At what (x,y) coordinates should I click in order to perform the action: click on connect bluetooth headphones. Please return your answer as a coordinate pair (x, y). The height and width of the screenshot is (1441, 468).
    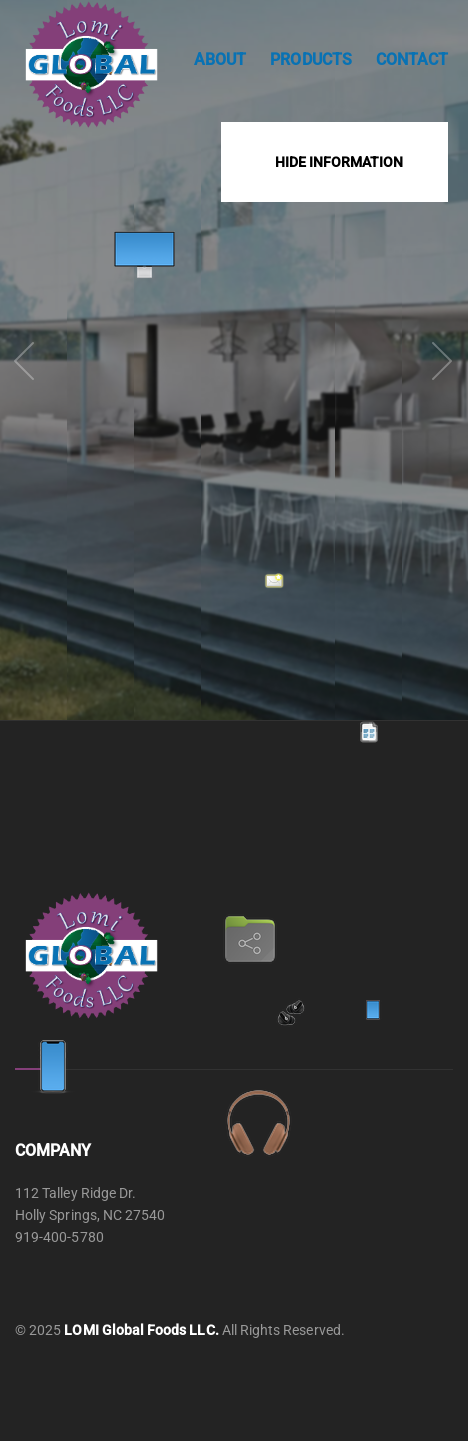
    Looking at the image, I should click on (258, 1123).